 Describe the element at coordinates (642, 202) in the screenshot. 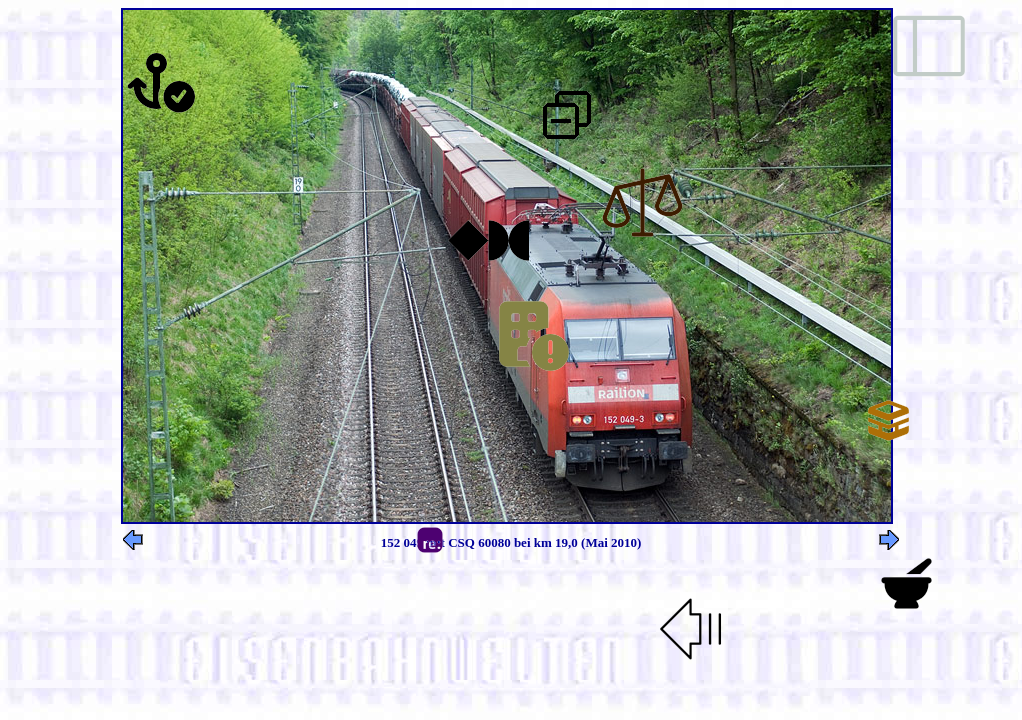

I see `compare items or options` at that location.